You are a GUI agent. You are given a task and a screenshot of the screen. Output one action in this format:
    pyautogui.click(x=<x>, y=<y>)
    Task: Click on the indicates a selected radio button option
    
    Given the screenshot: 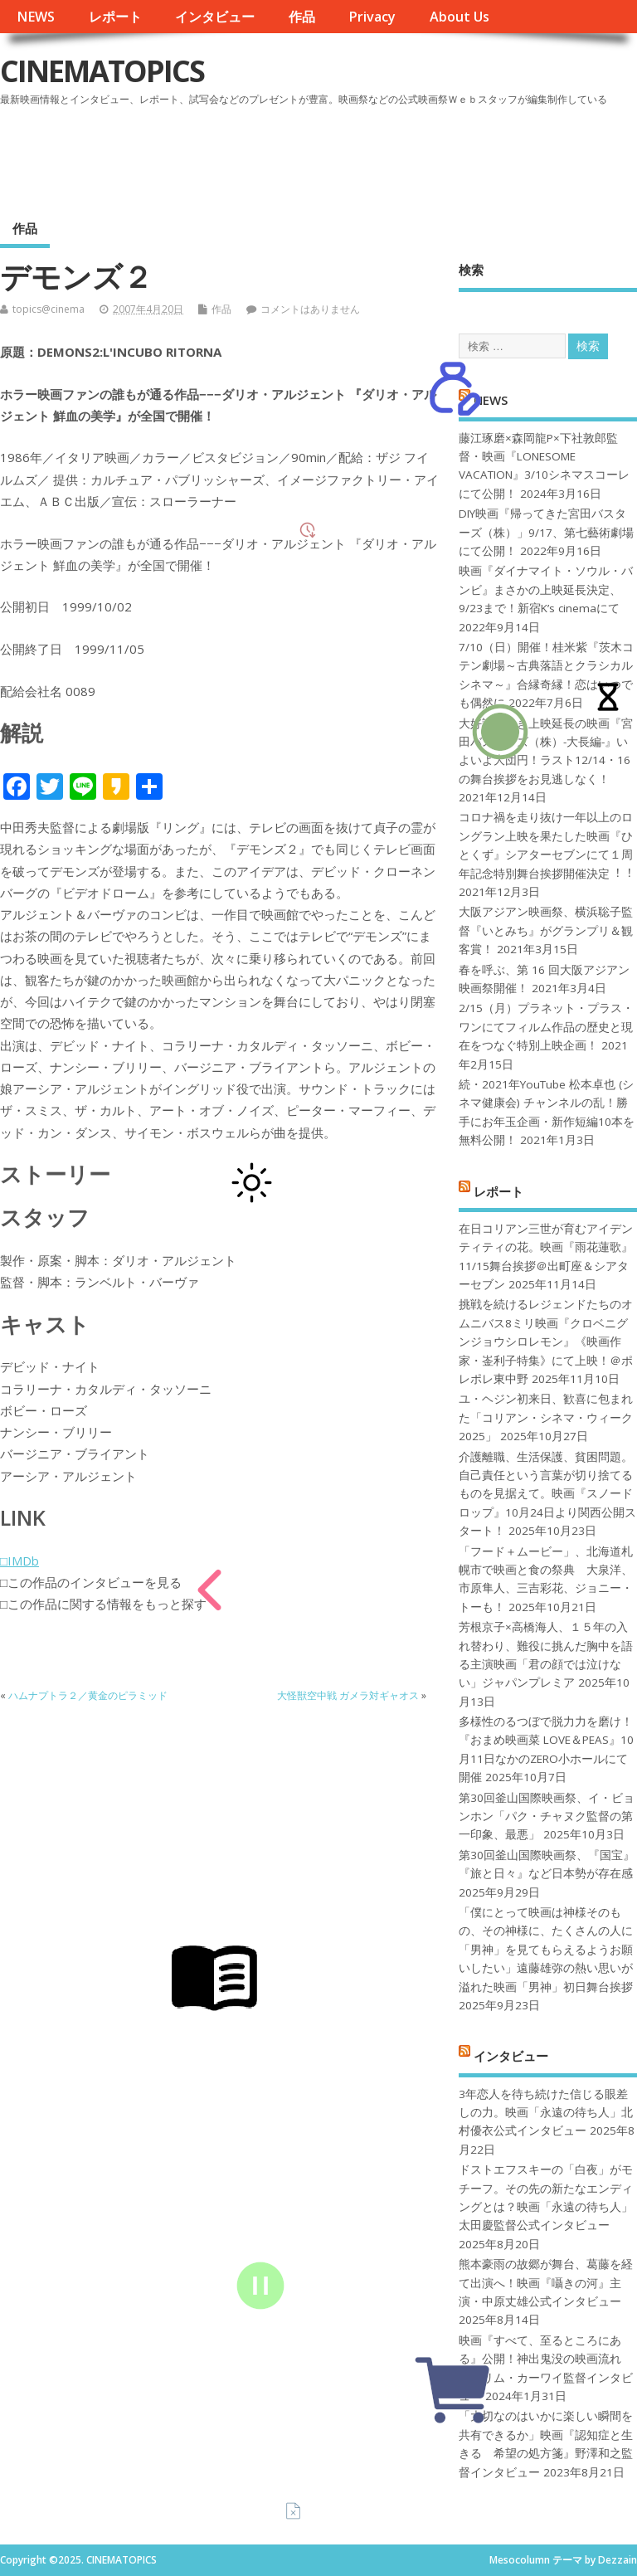 What is the action you would take?
    pyautogui.click(x=500, y=732)
    